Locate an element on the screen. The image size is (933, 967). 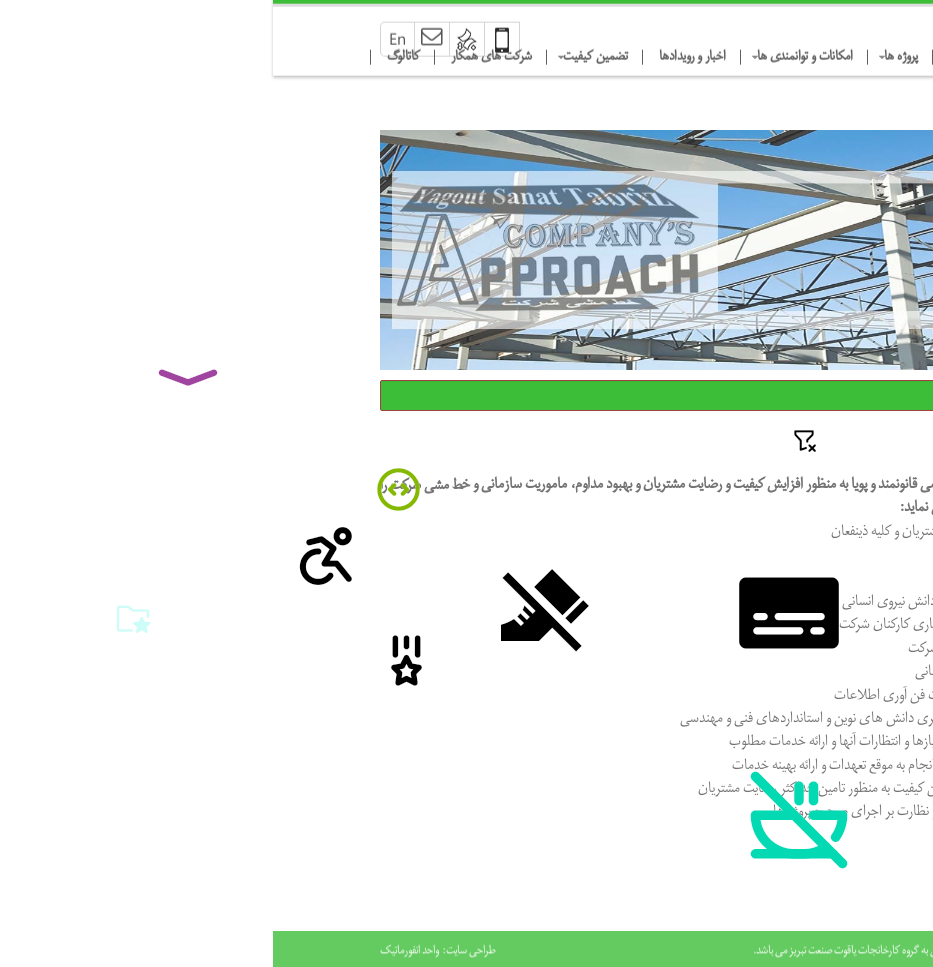
access your starred or favorite files is located at coordinates (133, 618).